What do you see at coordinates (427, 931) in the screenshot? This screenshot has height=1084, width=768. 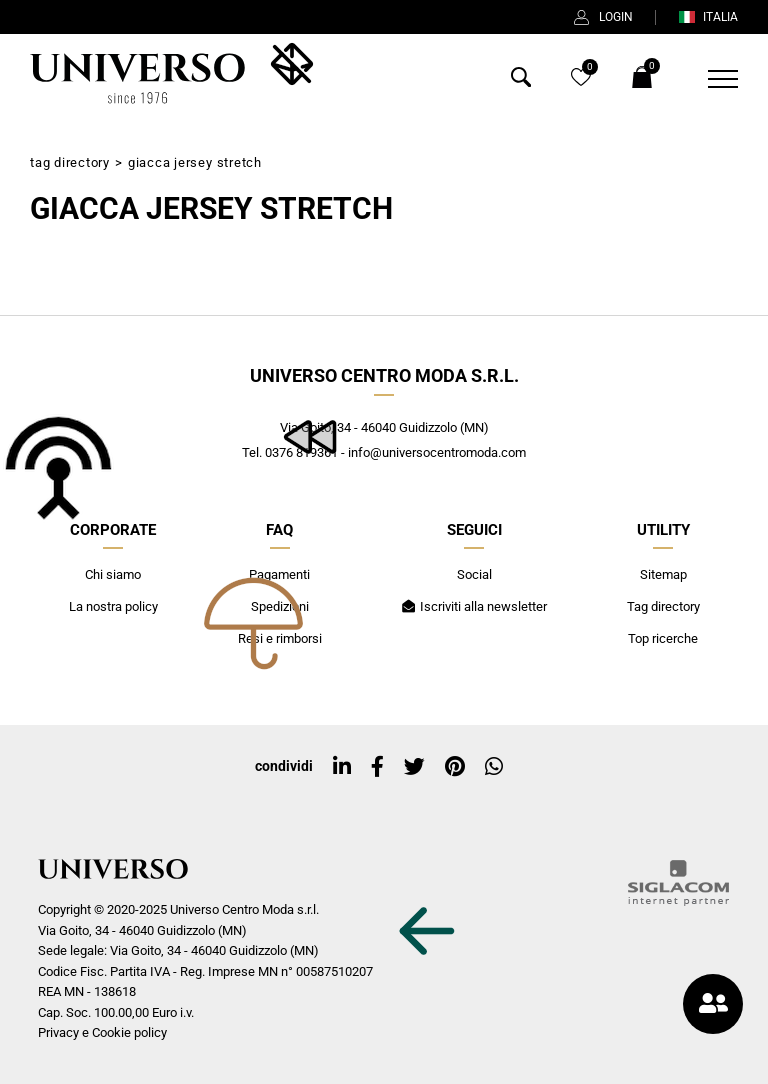 I see `go back to the previous screen` at bounding box center [427, 931].